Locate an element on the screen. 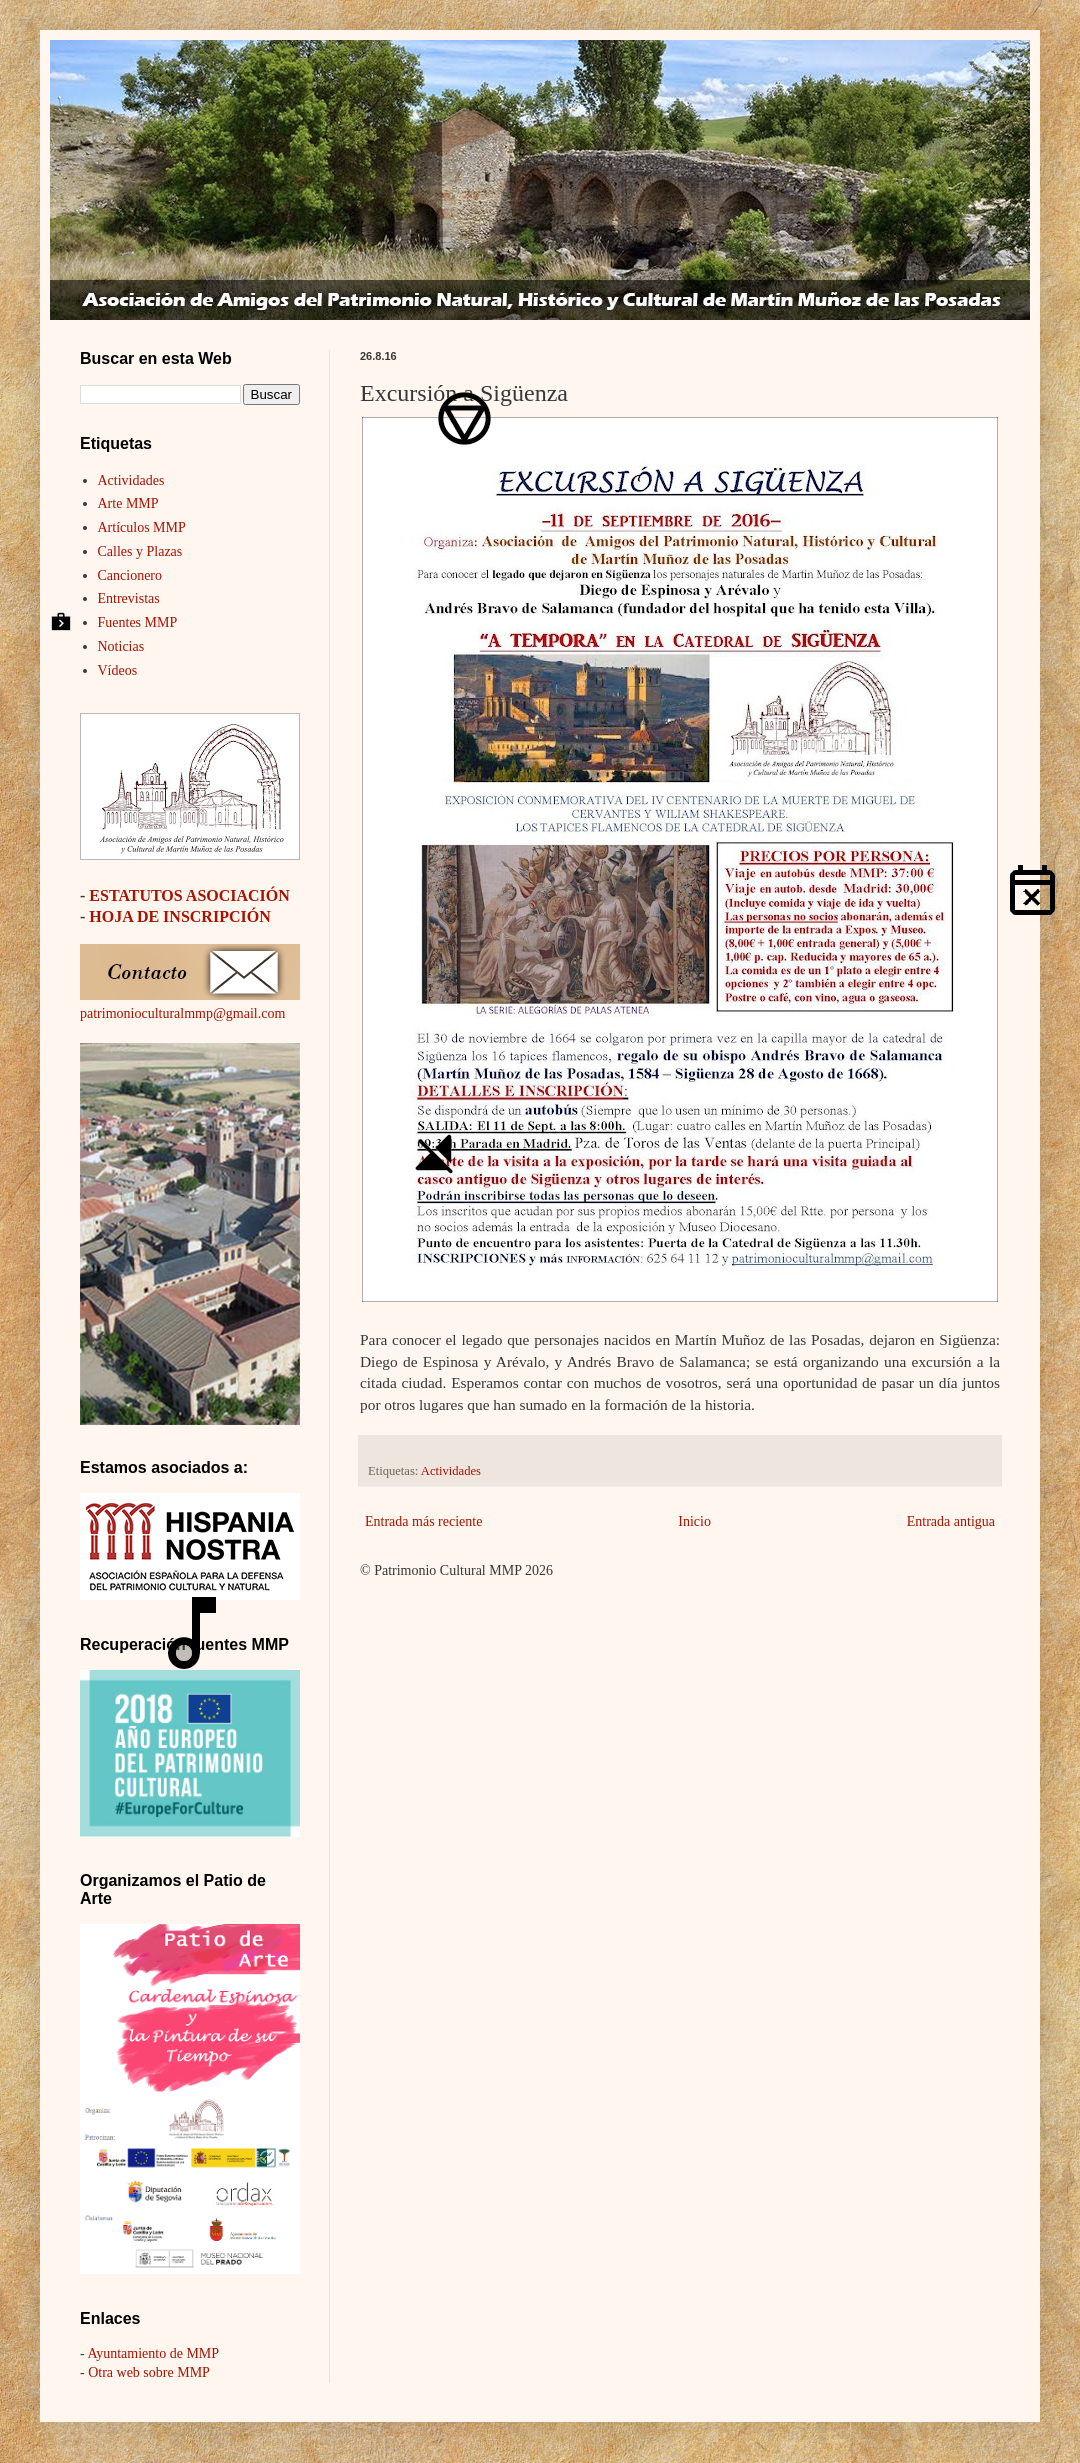 The image size is (1080, 2463). access music or audio player is located at coordinates (192, 1633).